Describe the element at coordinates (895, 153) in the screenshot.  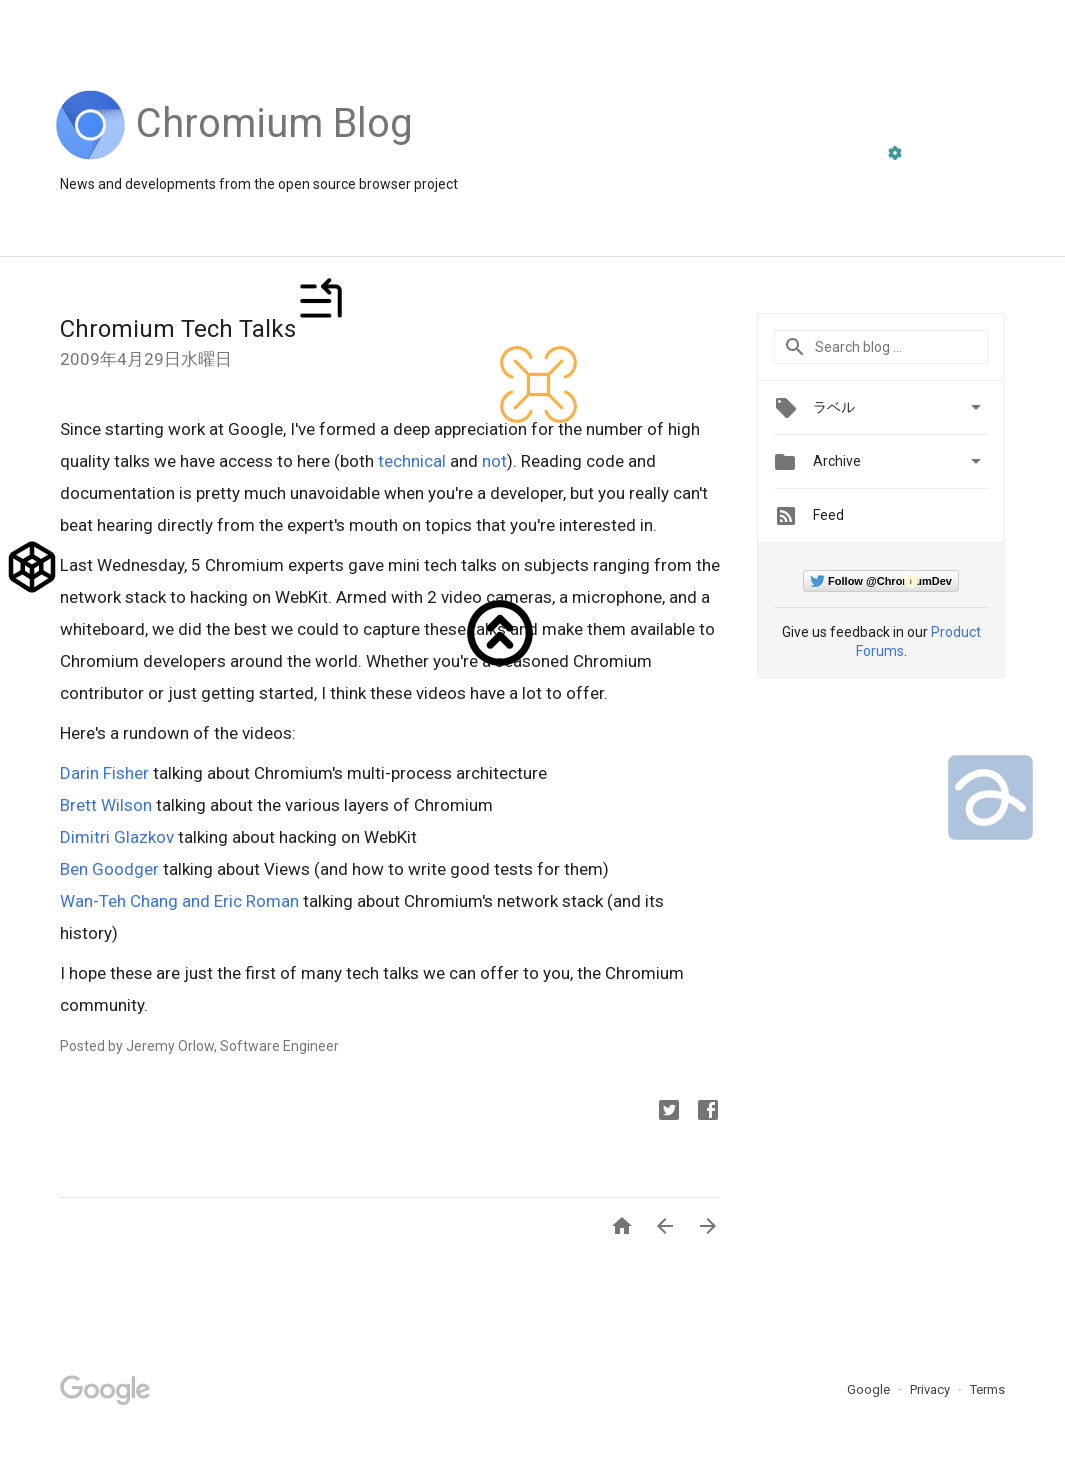
I see `access garden or plant care features` at that location.